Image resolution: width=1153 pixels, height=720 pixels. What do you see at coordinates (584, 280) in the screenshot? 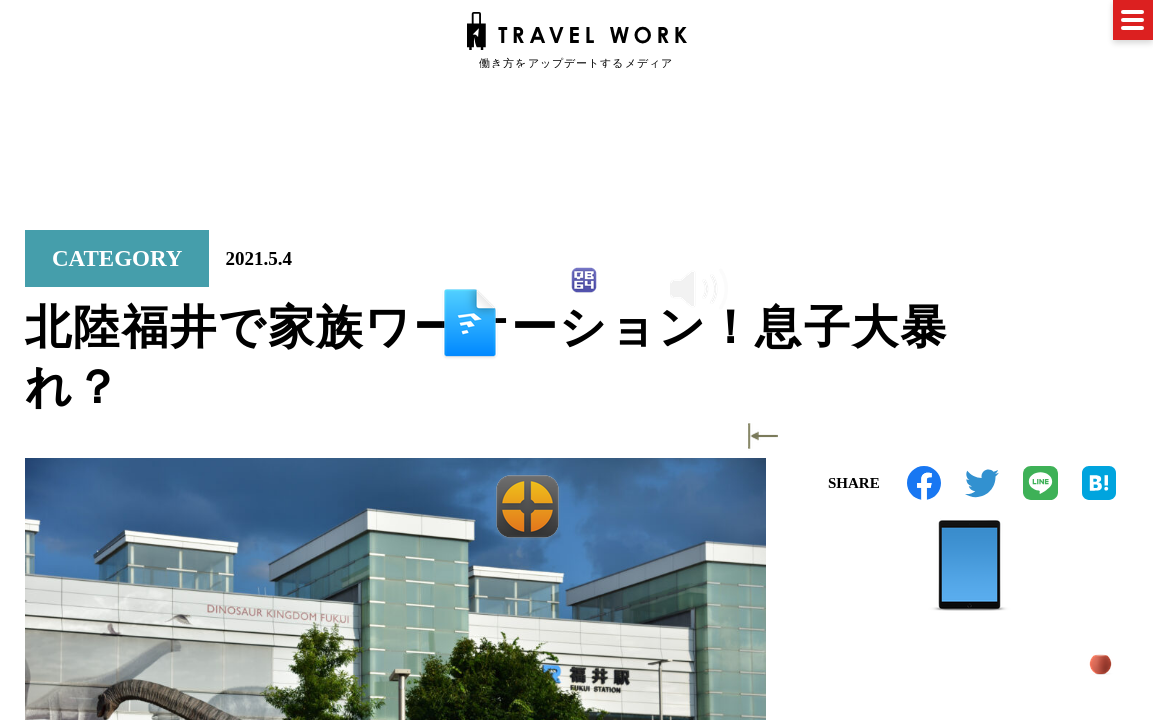
I see `launch the QB64 programming environment` at bounding box center [584, 280].